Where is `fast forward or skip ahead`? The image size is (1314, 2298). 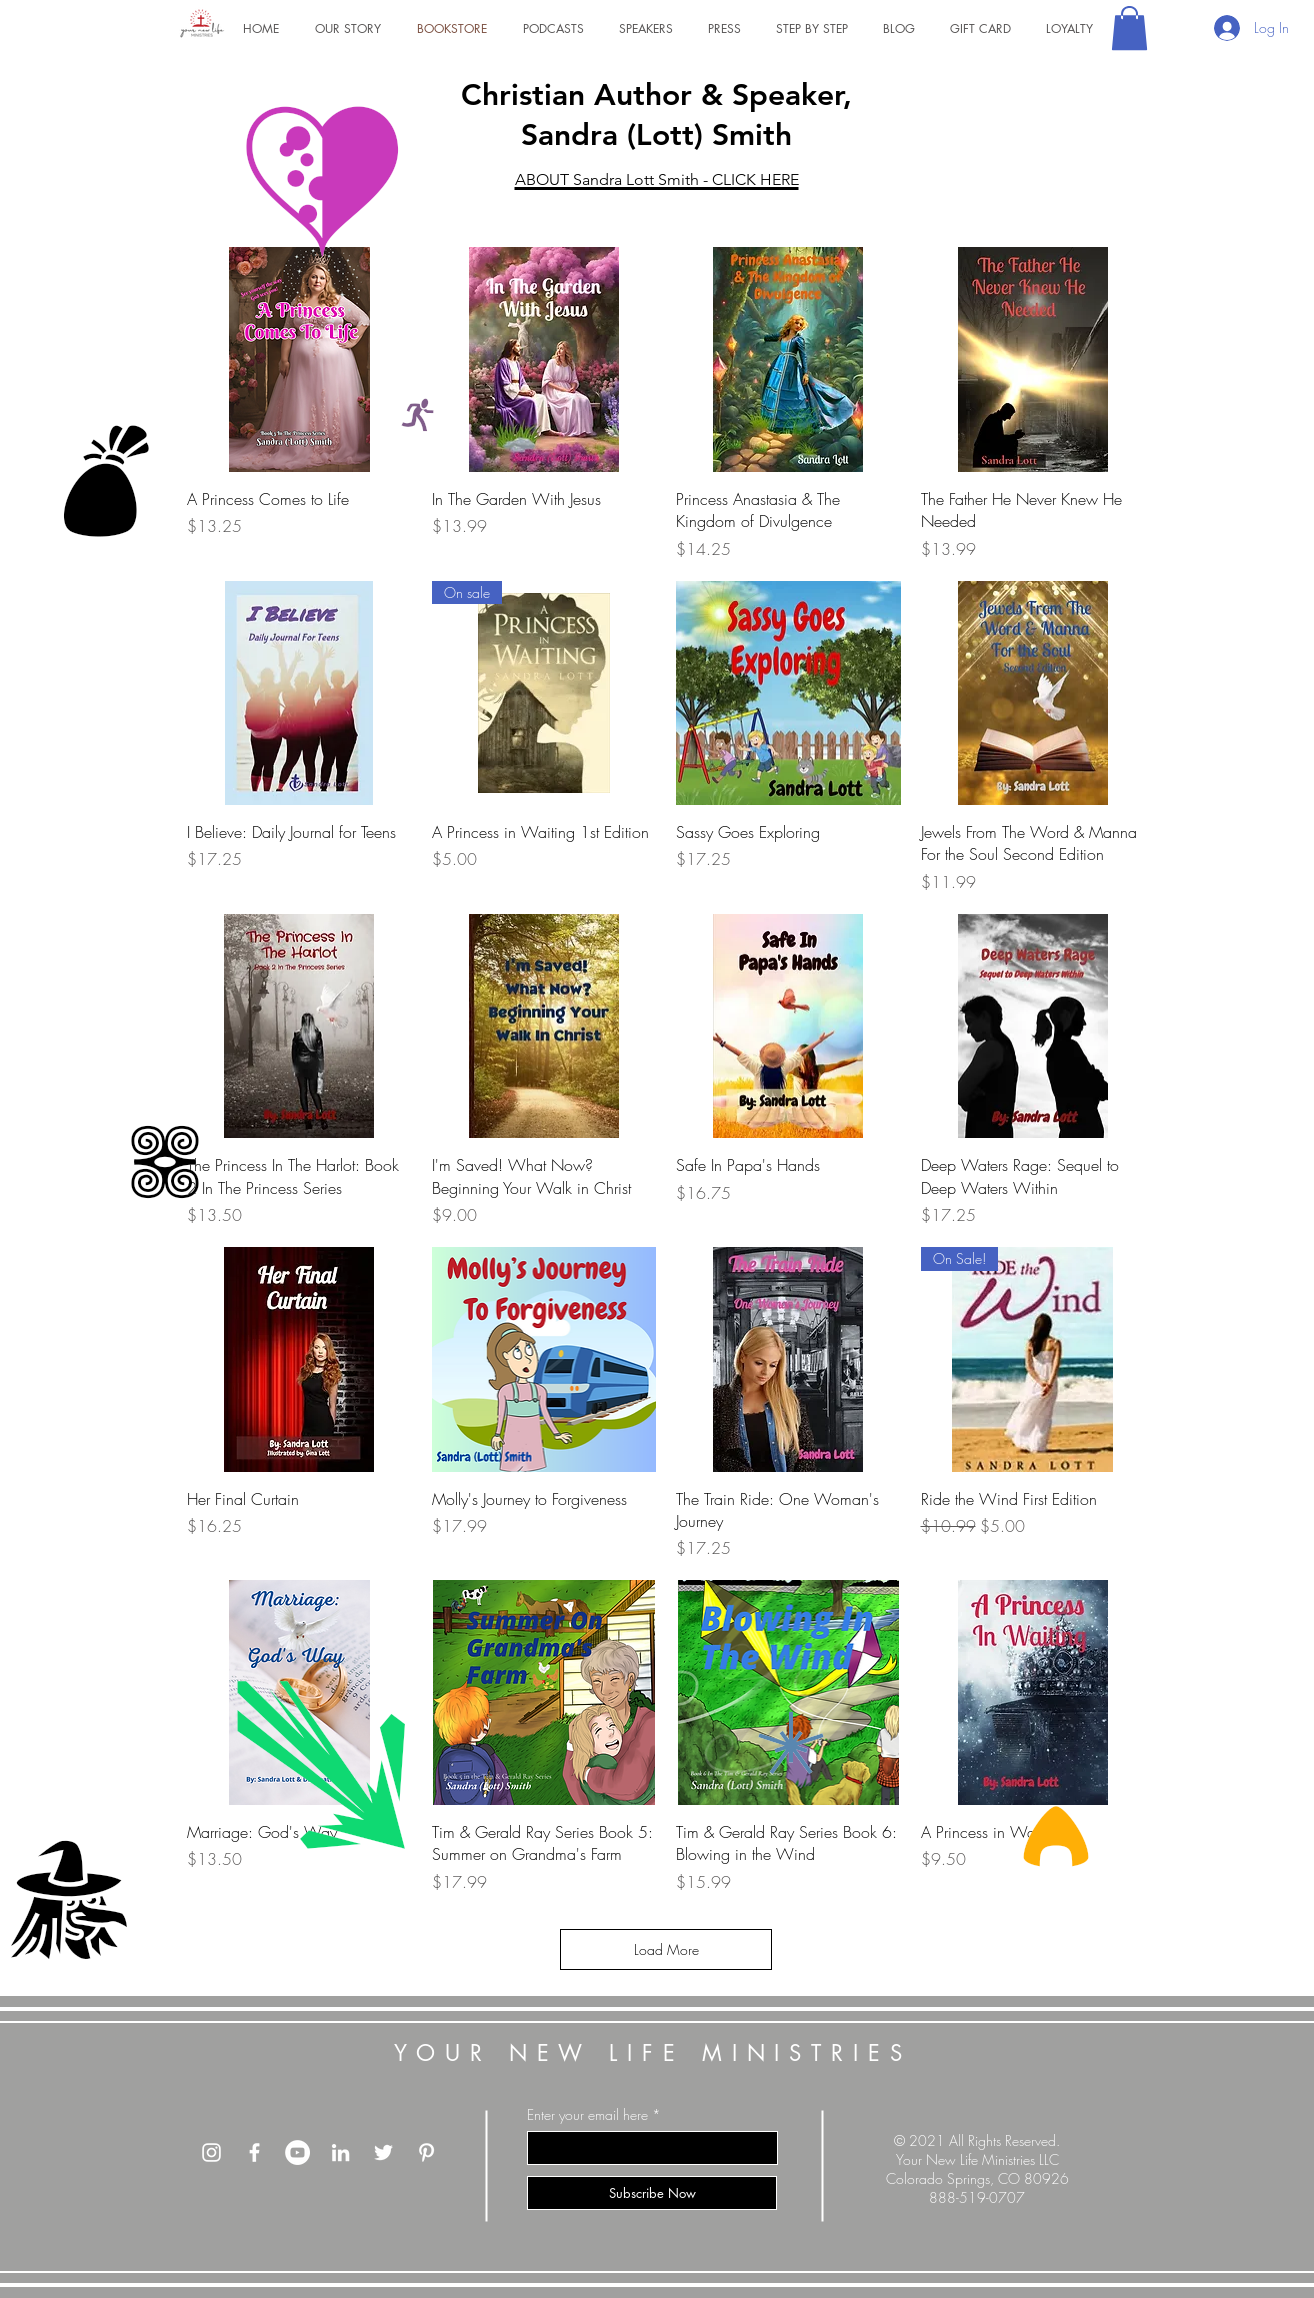 fast forward or skip ahead is located at coordinates (321, 1765).